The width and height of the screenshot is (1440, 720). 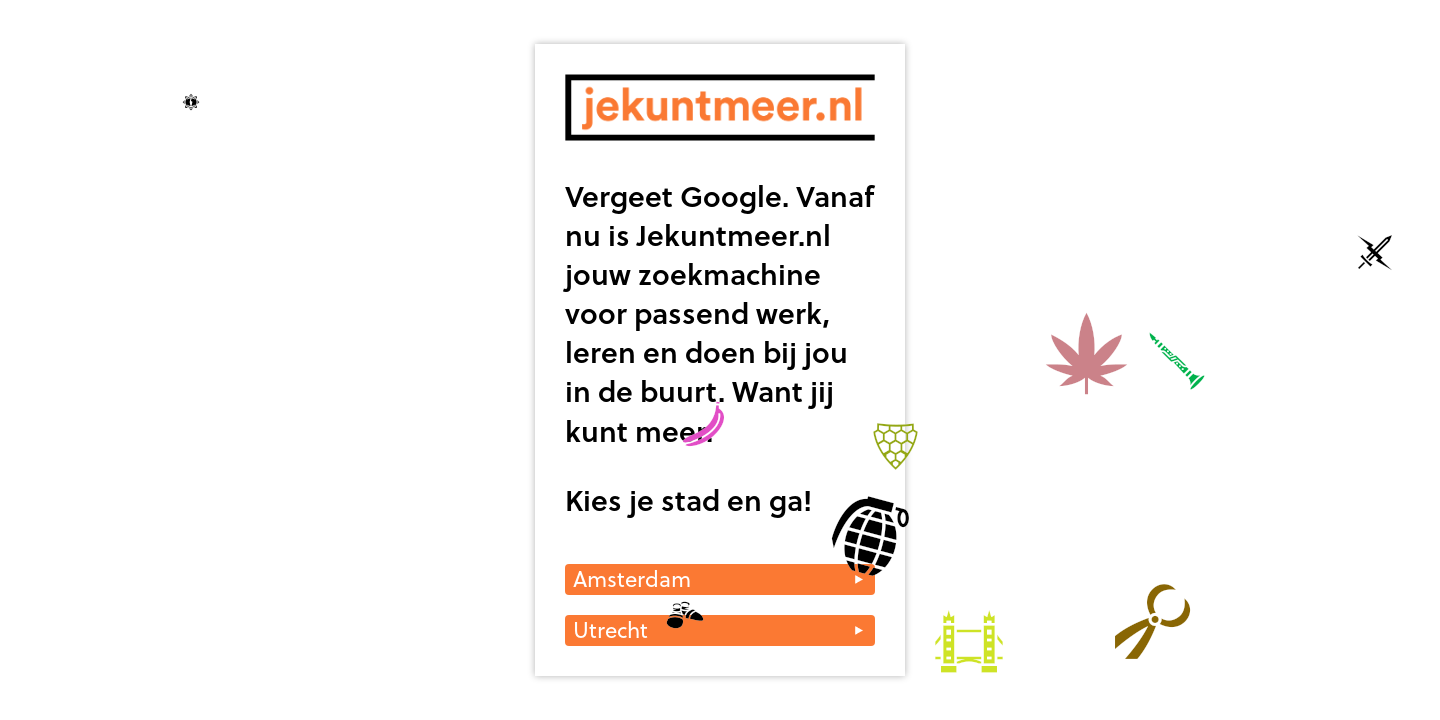 I want to click on equip or select a defensive shield item, so click(x=895, y=446).